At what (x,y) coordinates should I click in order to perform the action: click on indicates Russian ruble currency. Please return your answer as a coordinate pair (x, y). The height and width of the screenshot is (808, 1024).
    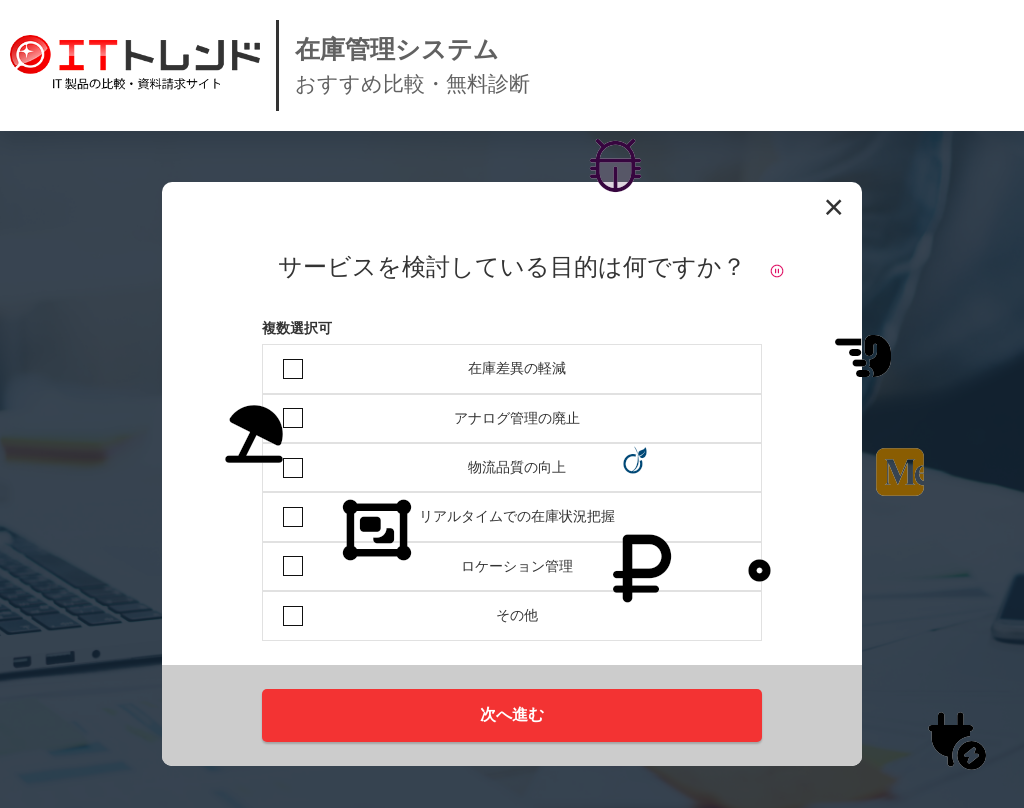
    Looking at the image, I should click on (644, 568).